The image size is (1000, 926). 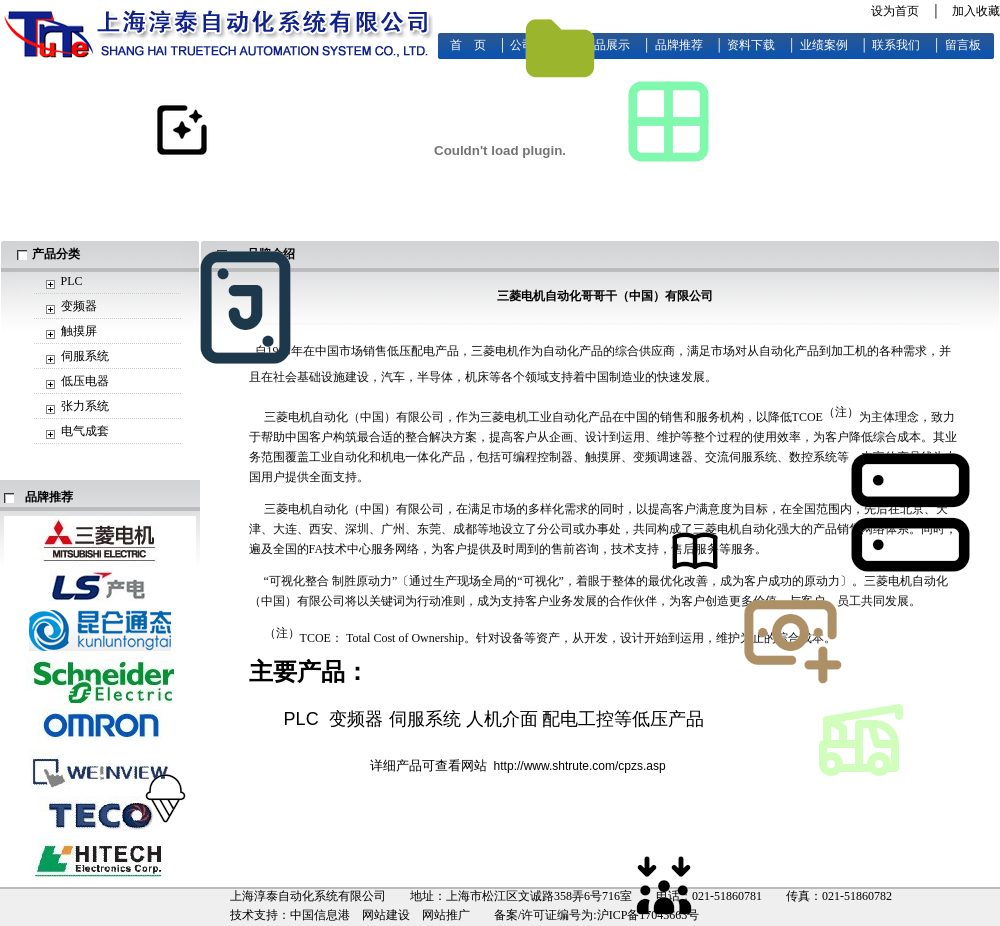 I want to click on open file folder, so click(x=560, y=50).